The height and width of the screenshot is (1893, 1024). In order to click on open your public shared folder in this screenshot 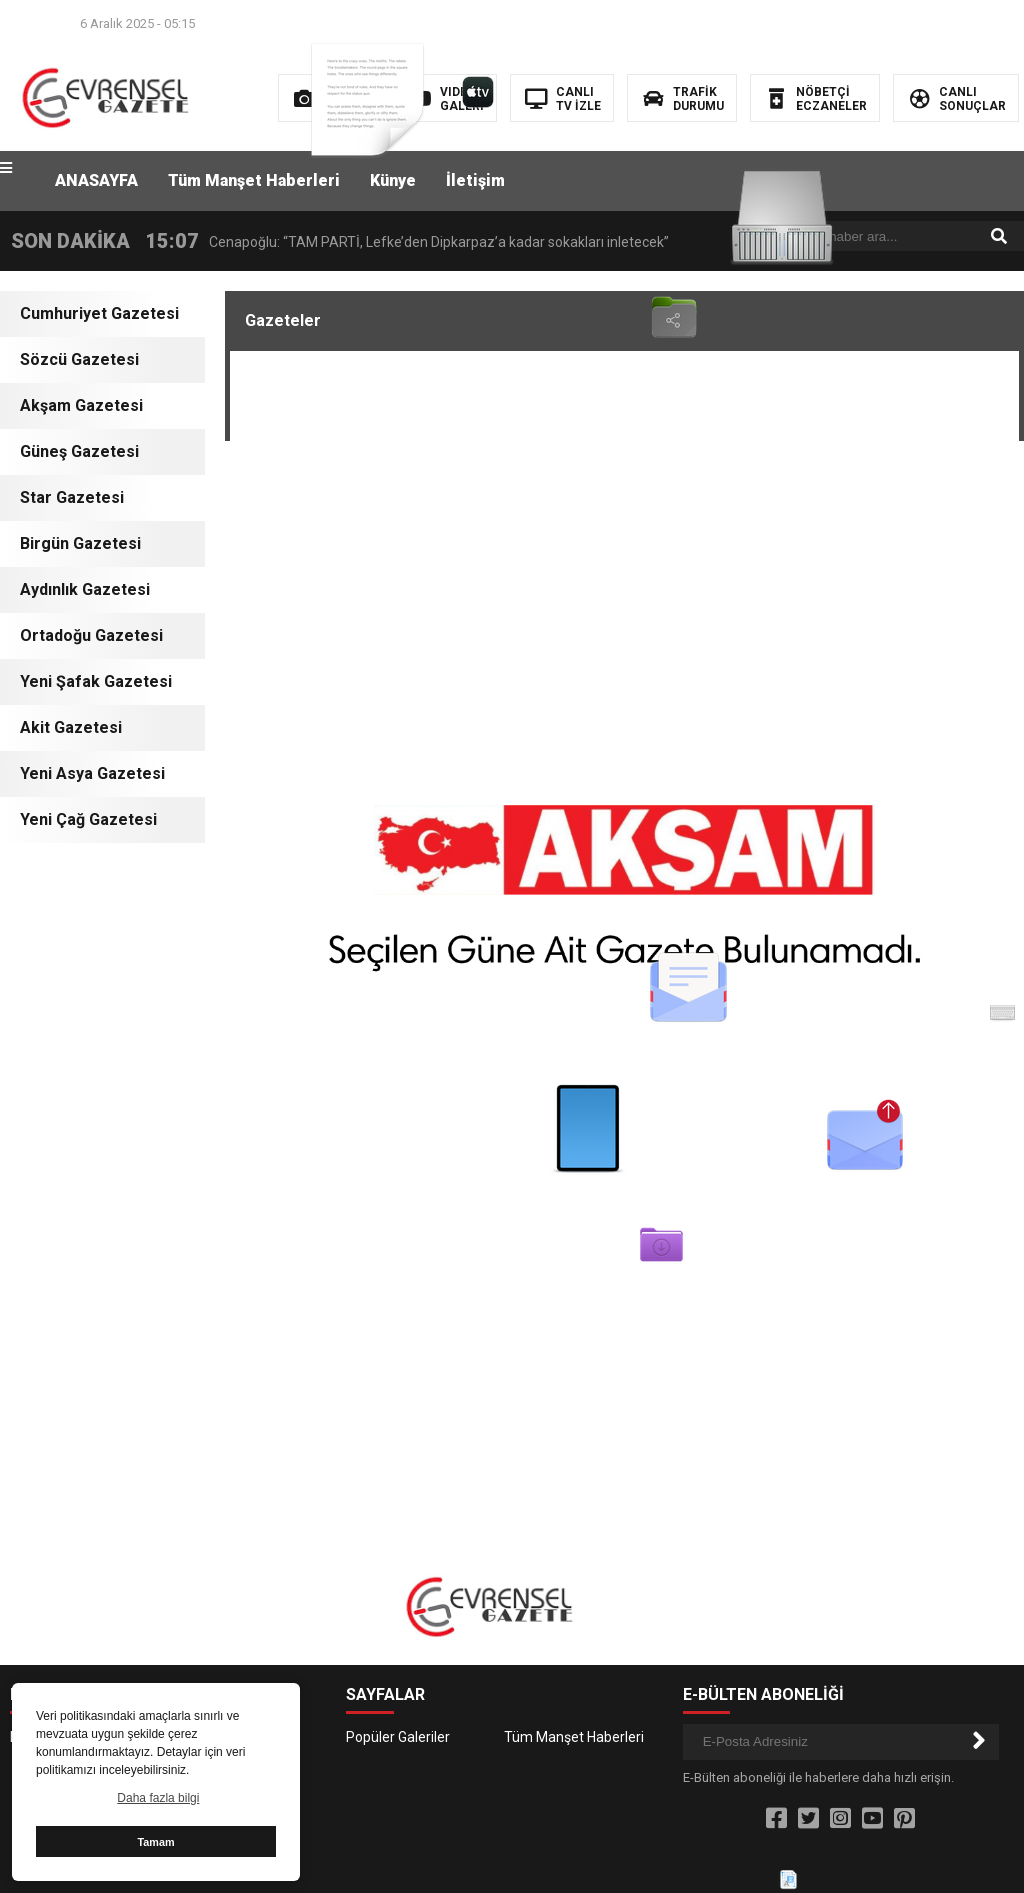, I will do `click(674, 317)`.